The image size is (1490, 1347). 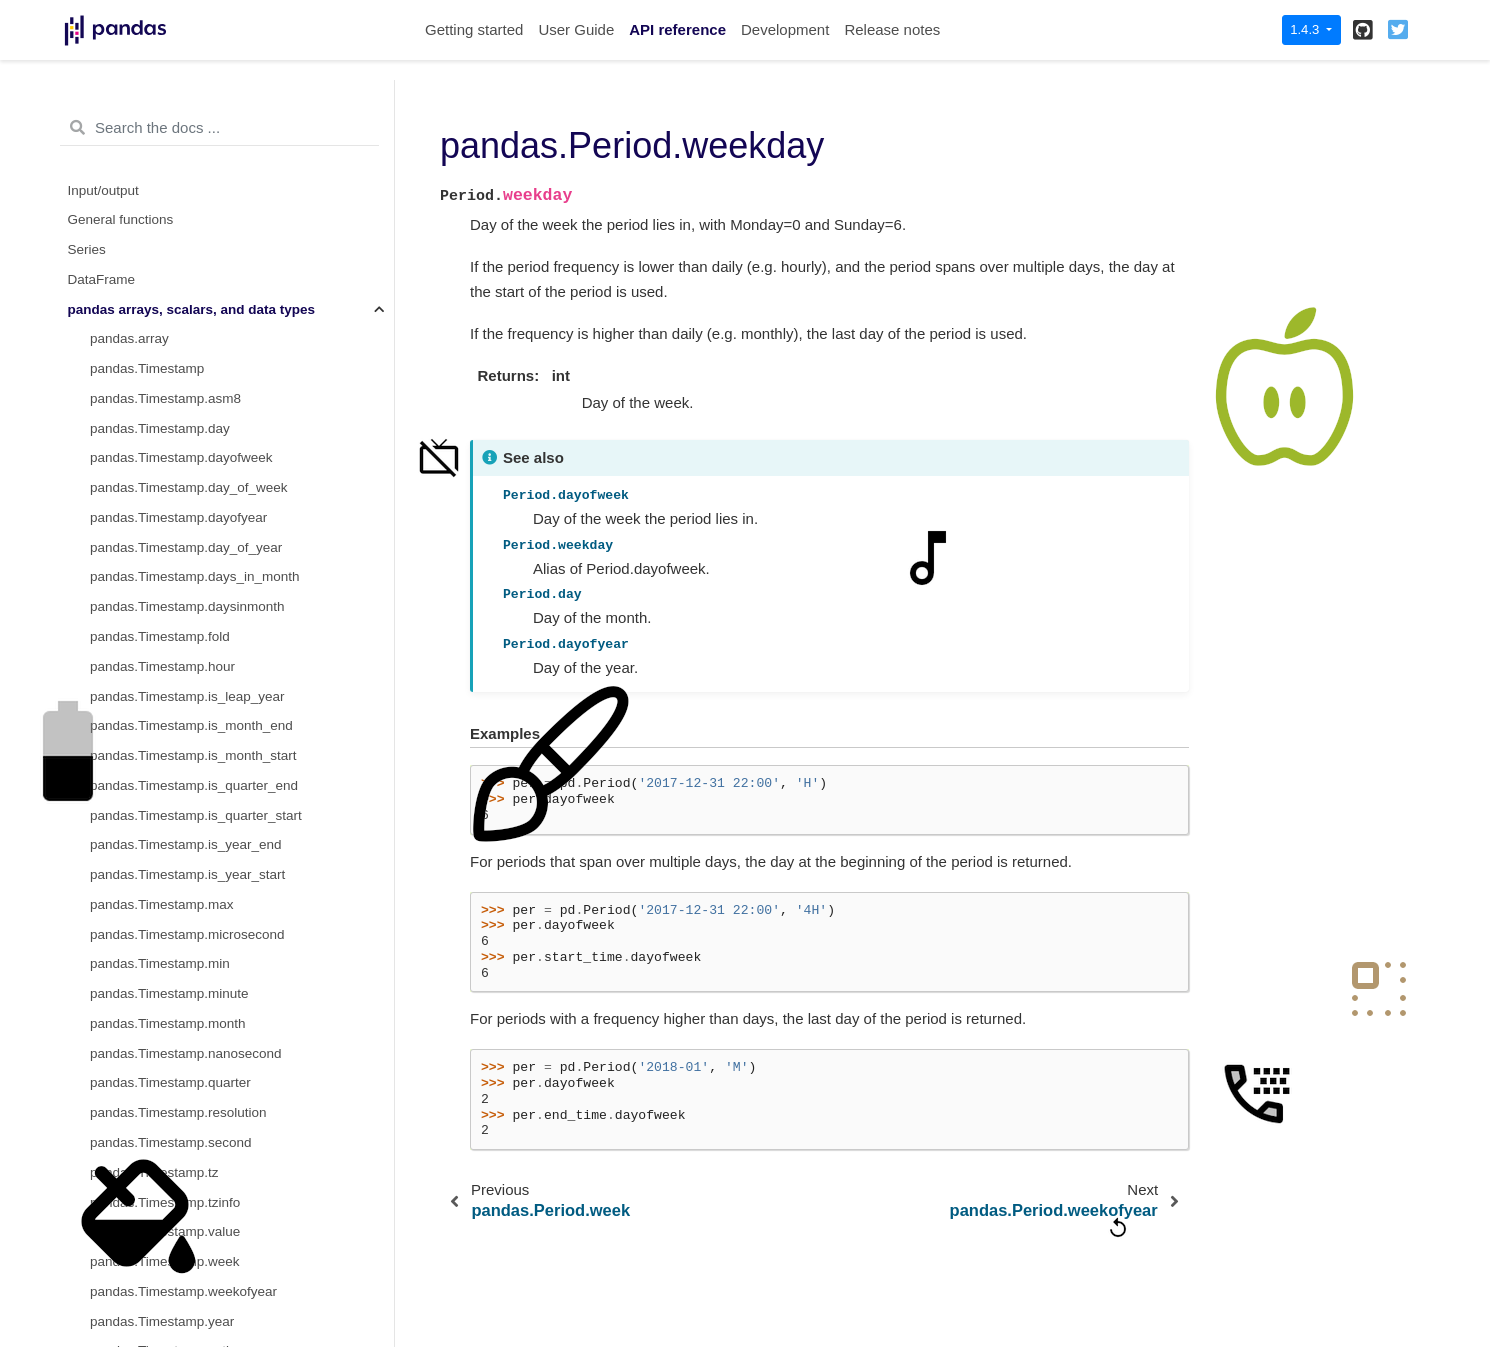 I want to click on view nutrition information, so click(x=1284, y=386).